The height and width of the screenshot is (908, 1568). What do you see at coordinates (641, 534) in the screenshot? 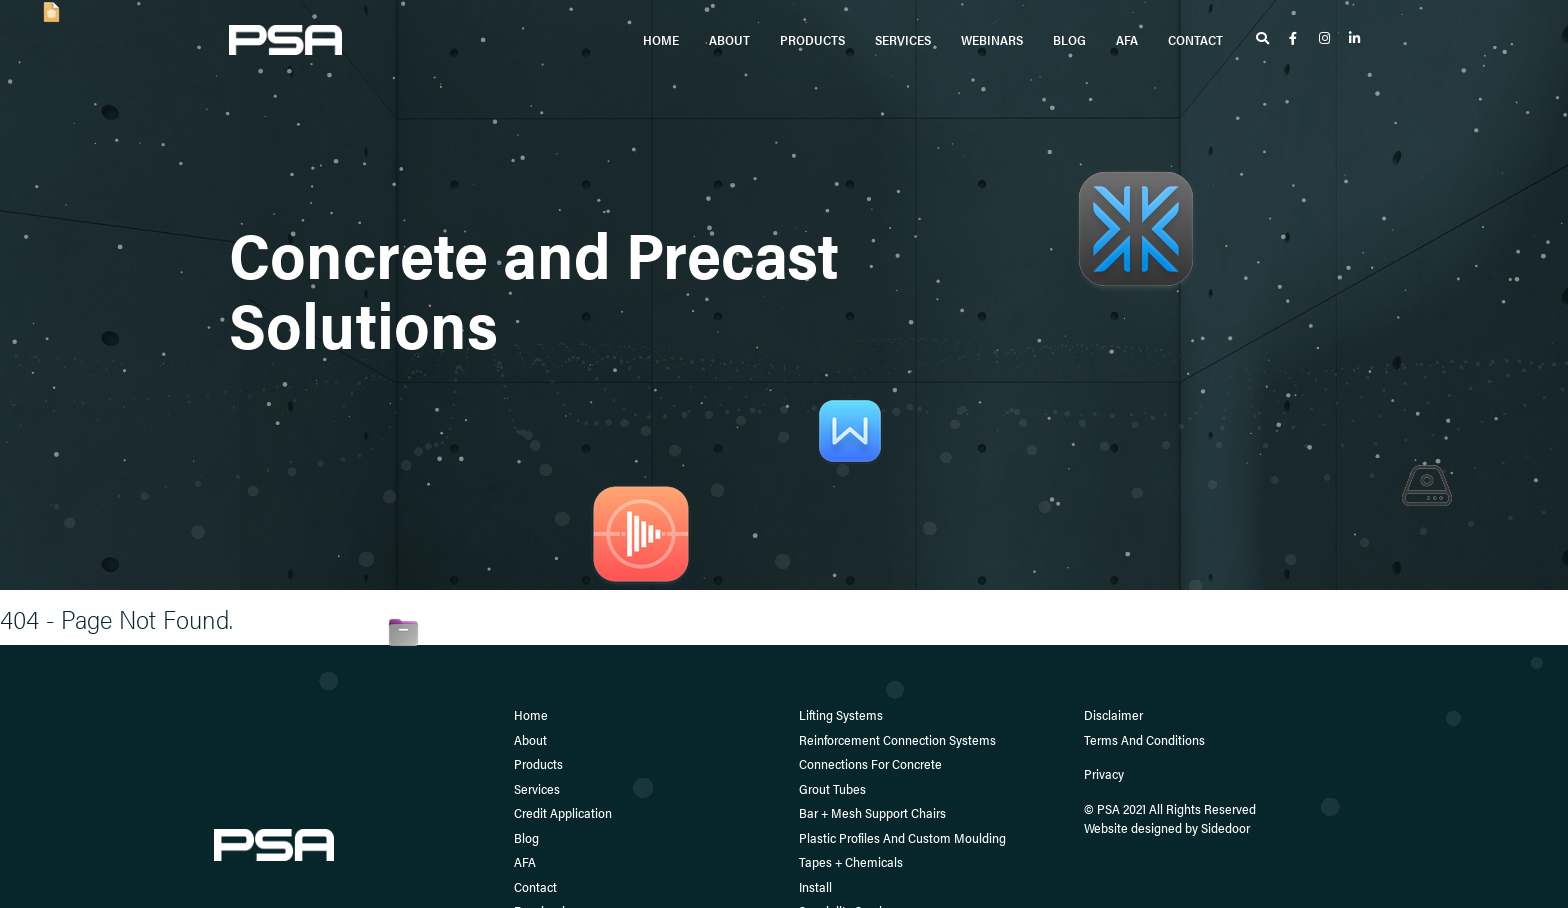
I see `open audiotube music streaming app` at bounding box center [641, 534].